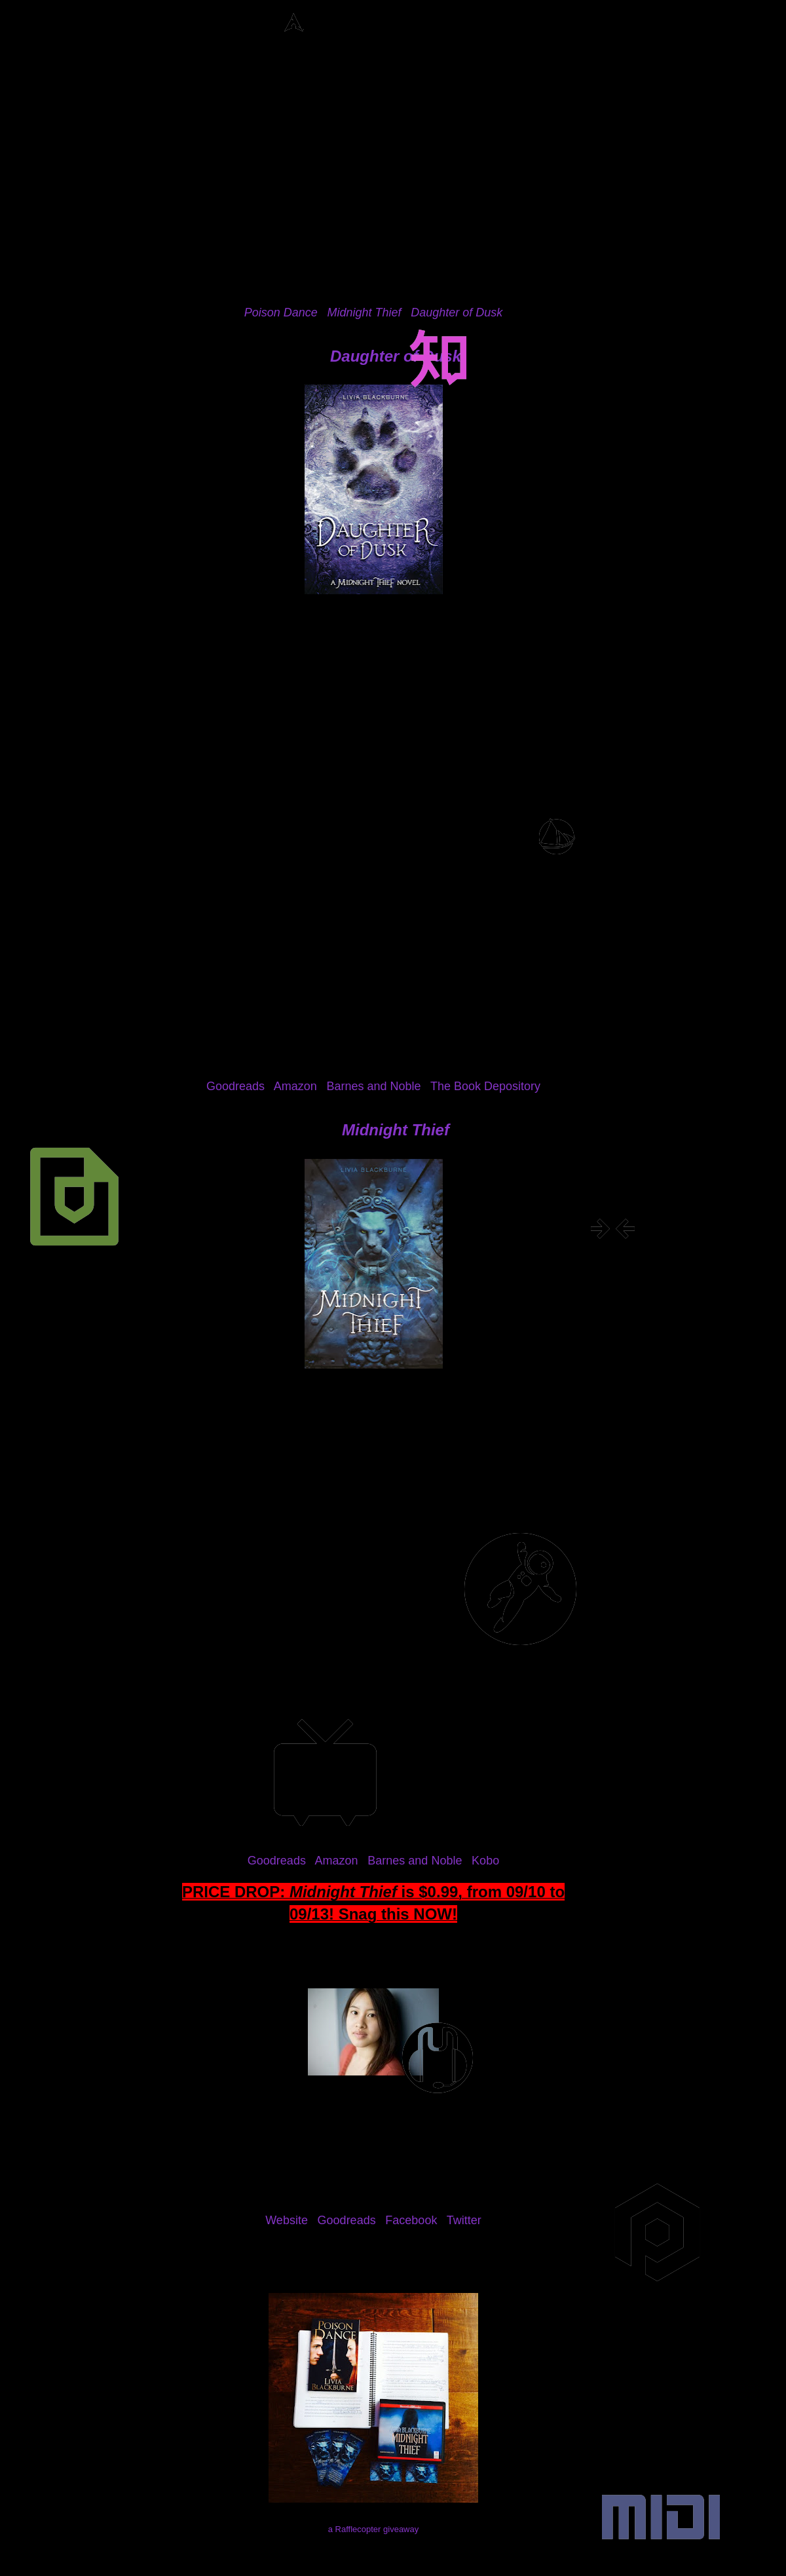 The height and width of the screenshot is (2576, 786). What do you see at coordinates (294, 22) in the screenshot?
I see `Arch Linux logo` at bounding box center [294, 22].